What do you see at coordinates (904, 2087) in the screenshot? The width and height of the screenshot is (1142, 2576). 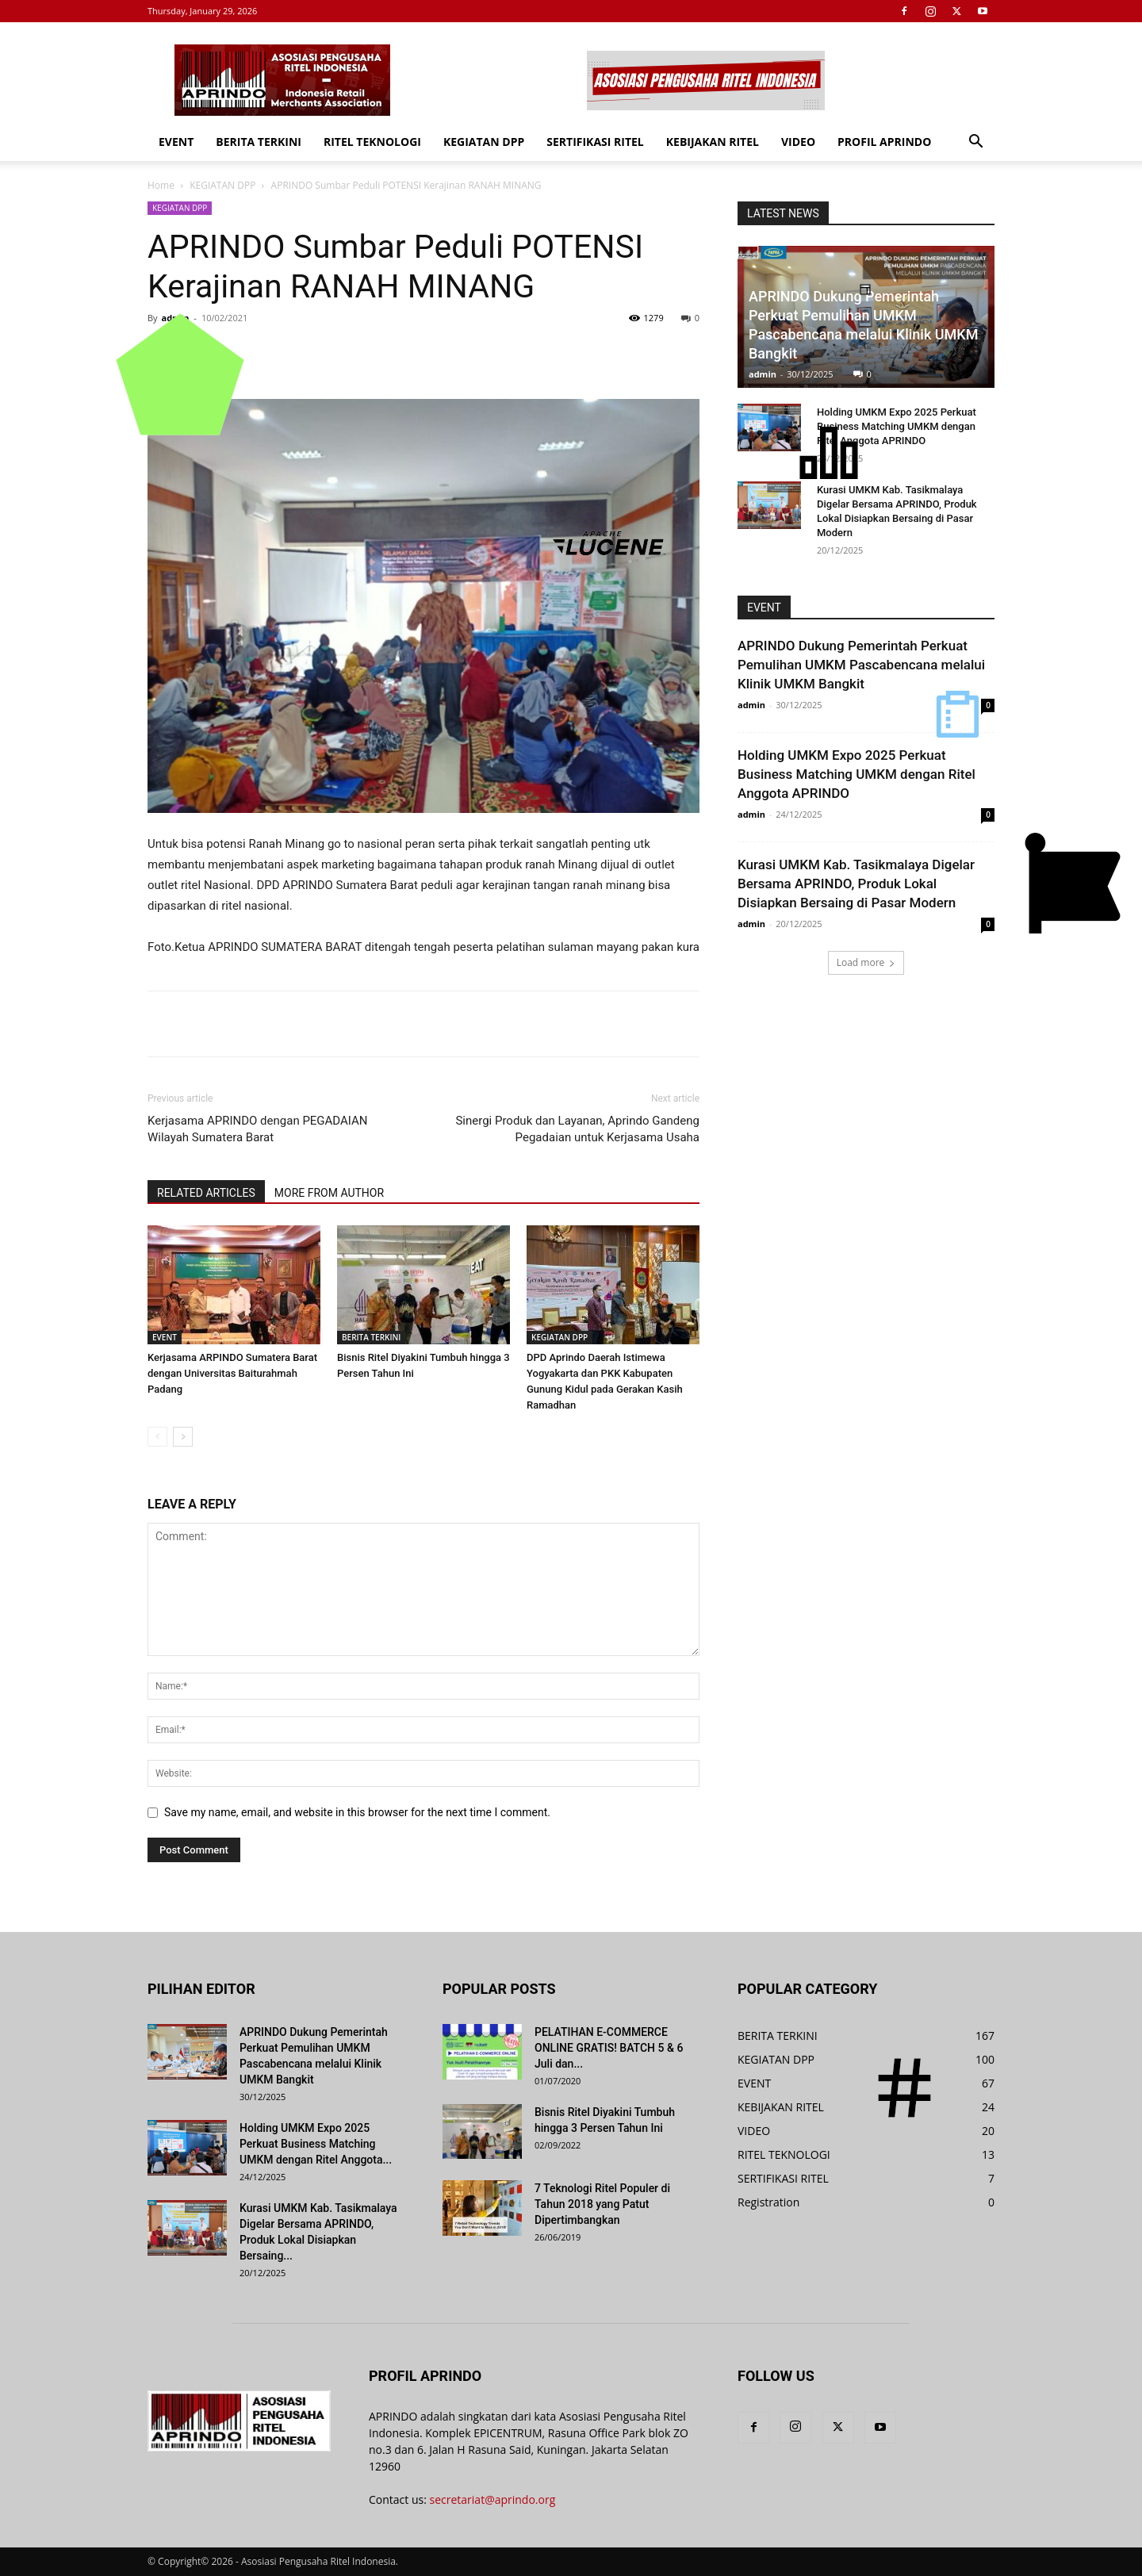 I see `add a hashtag or tag to content` at bounding box center [904, 2087].